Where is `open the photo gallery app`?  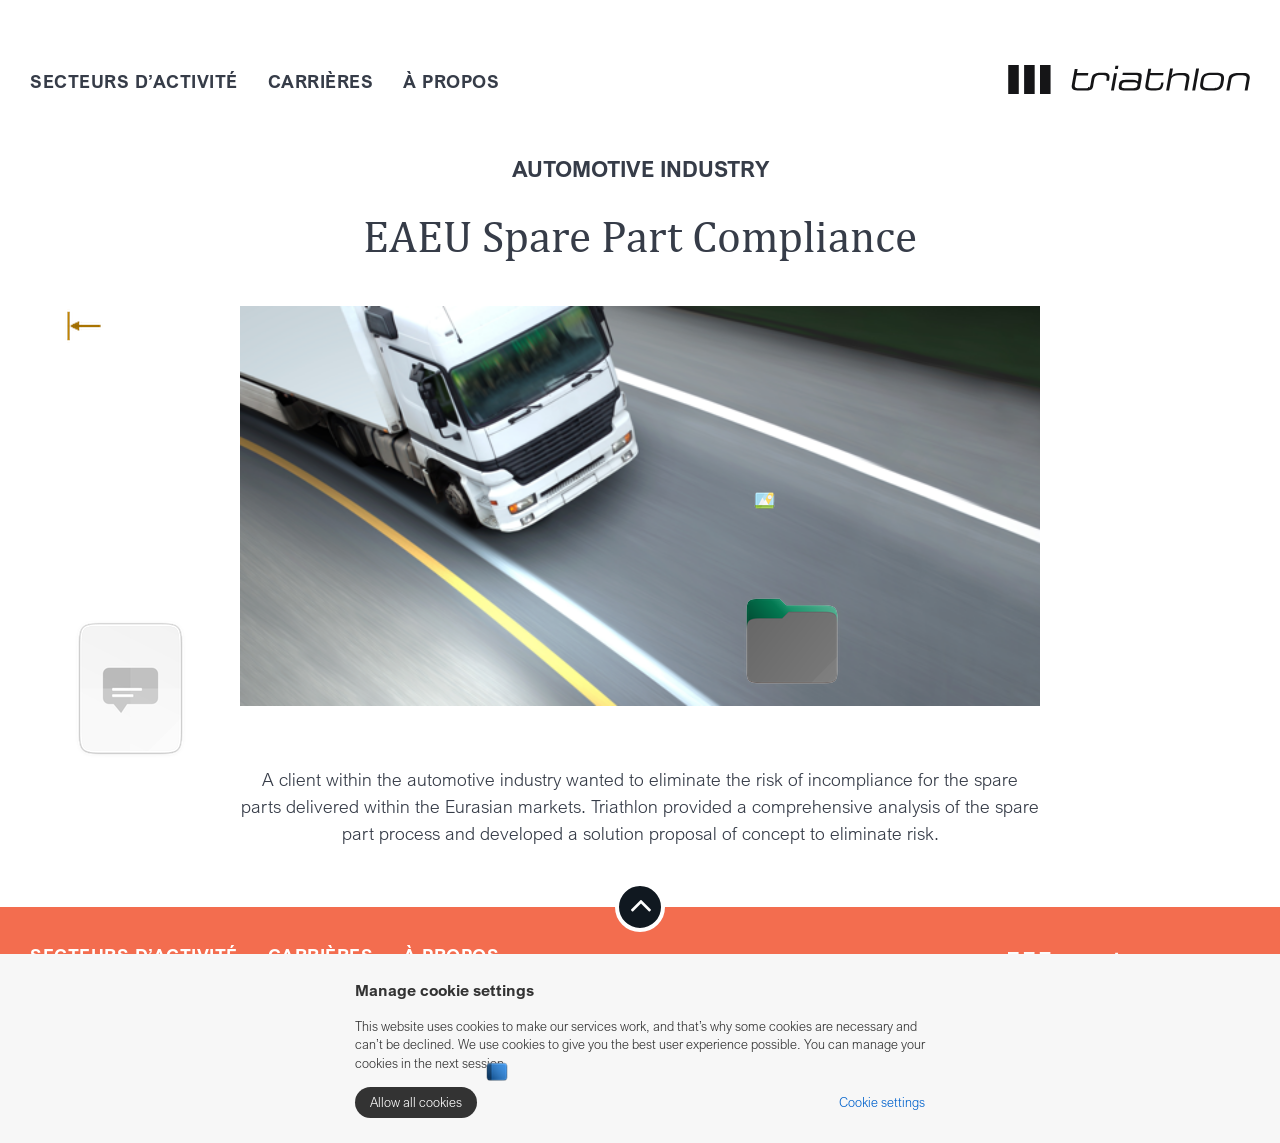
open the photo gallery app is located at coordinates (764, 500).